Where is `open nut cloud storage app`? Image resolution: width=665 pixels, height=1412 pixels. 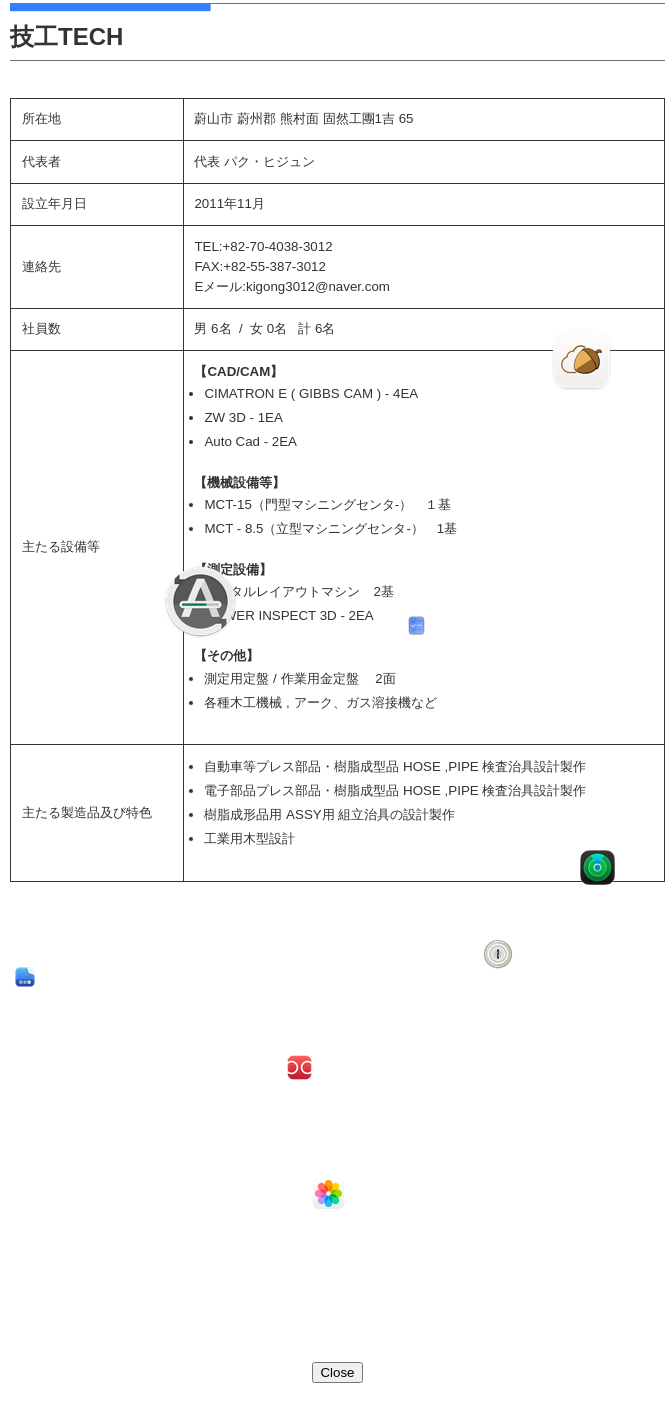
open nut cloud storage app is located at coordinates (581, 359).